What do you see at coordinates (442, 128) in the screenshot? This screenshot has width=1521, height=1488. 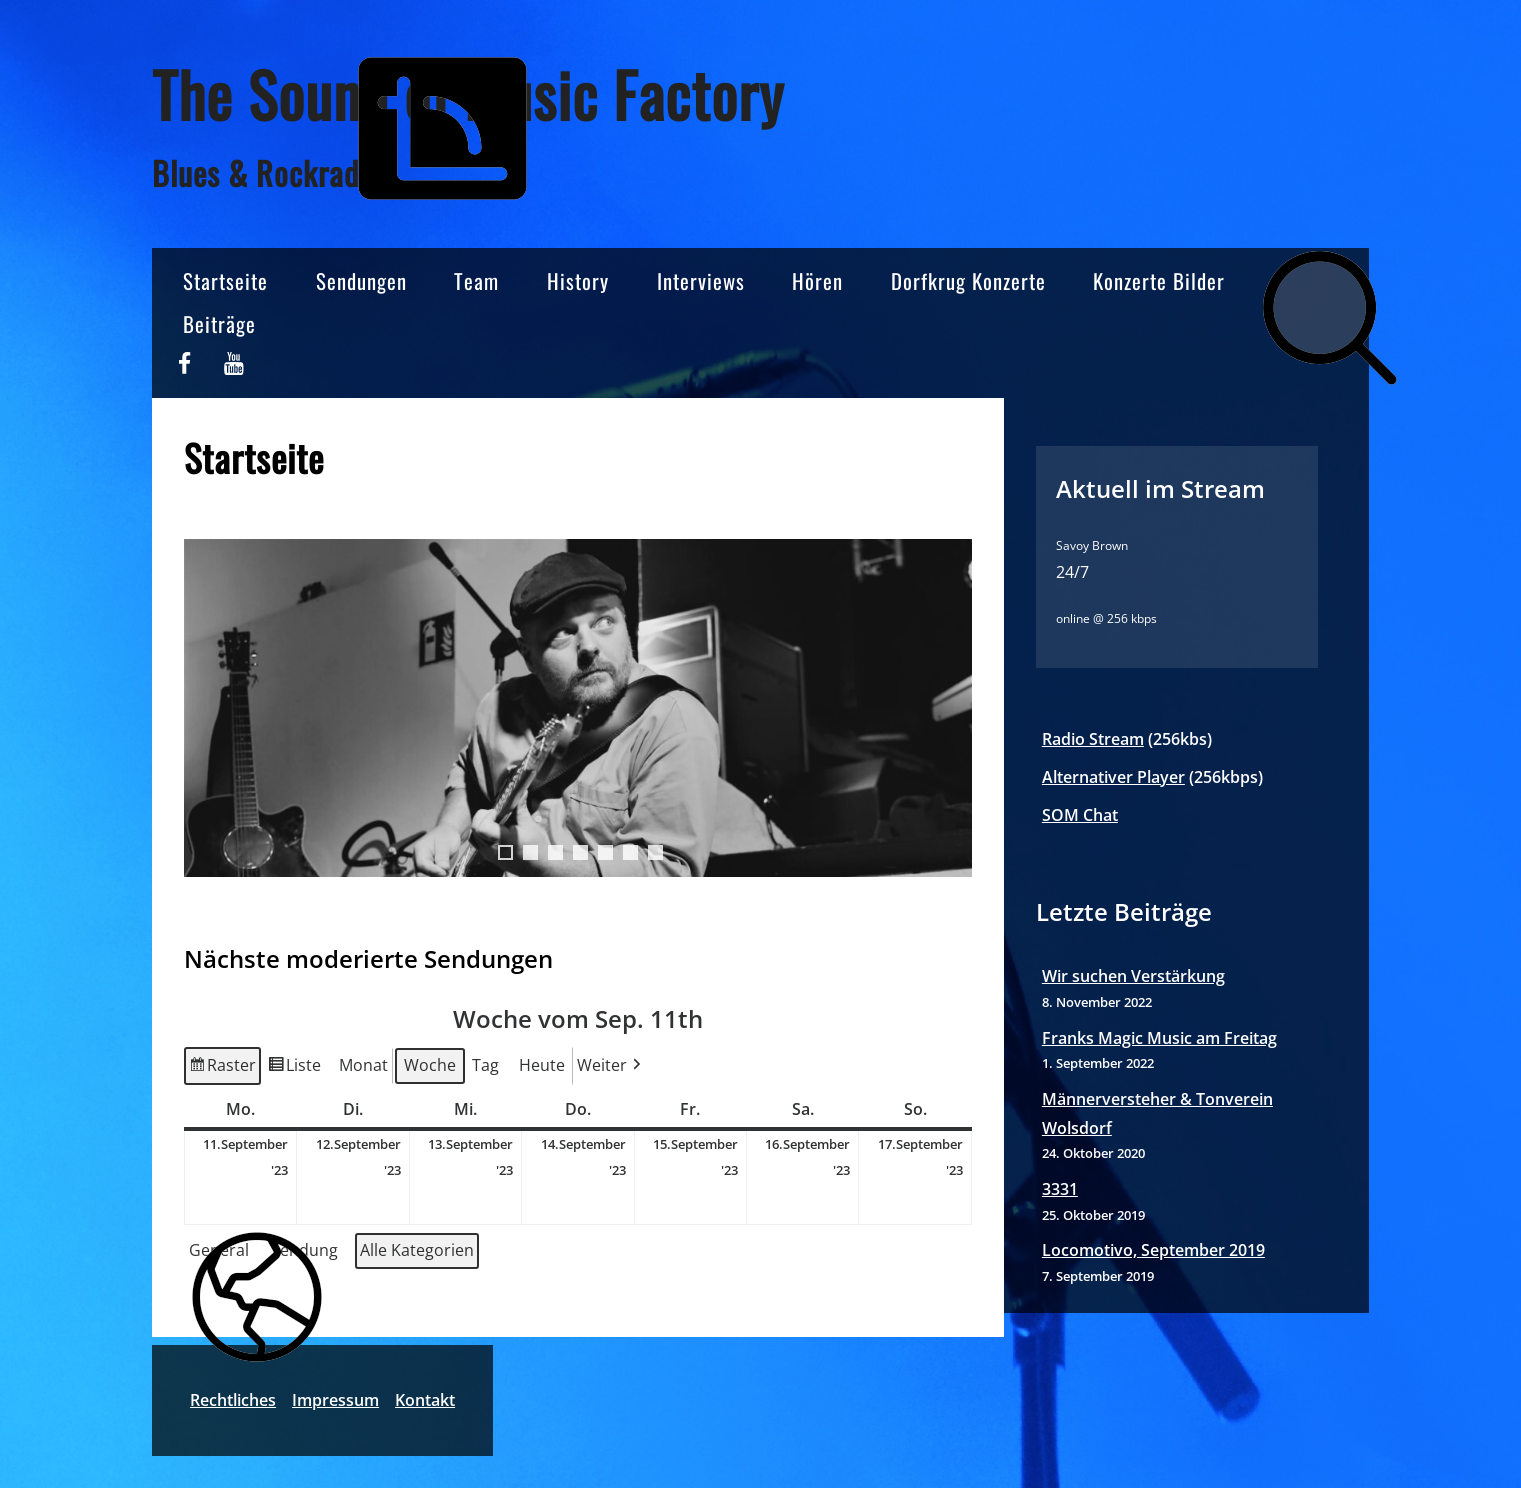 I see `measure or adjust an angle` at bounding box center [442, 128].